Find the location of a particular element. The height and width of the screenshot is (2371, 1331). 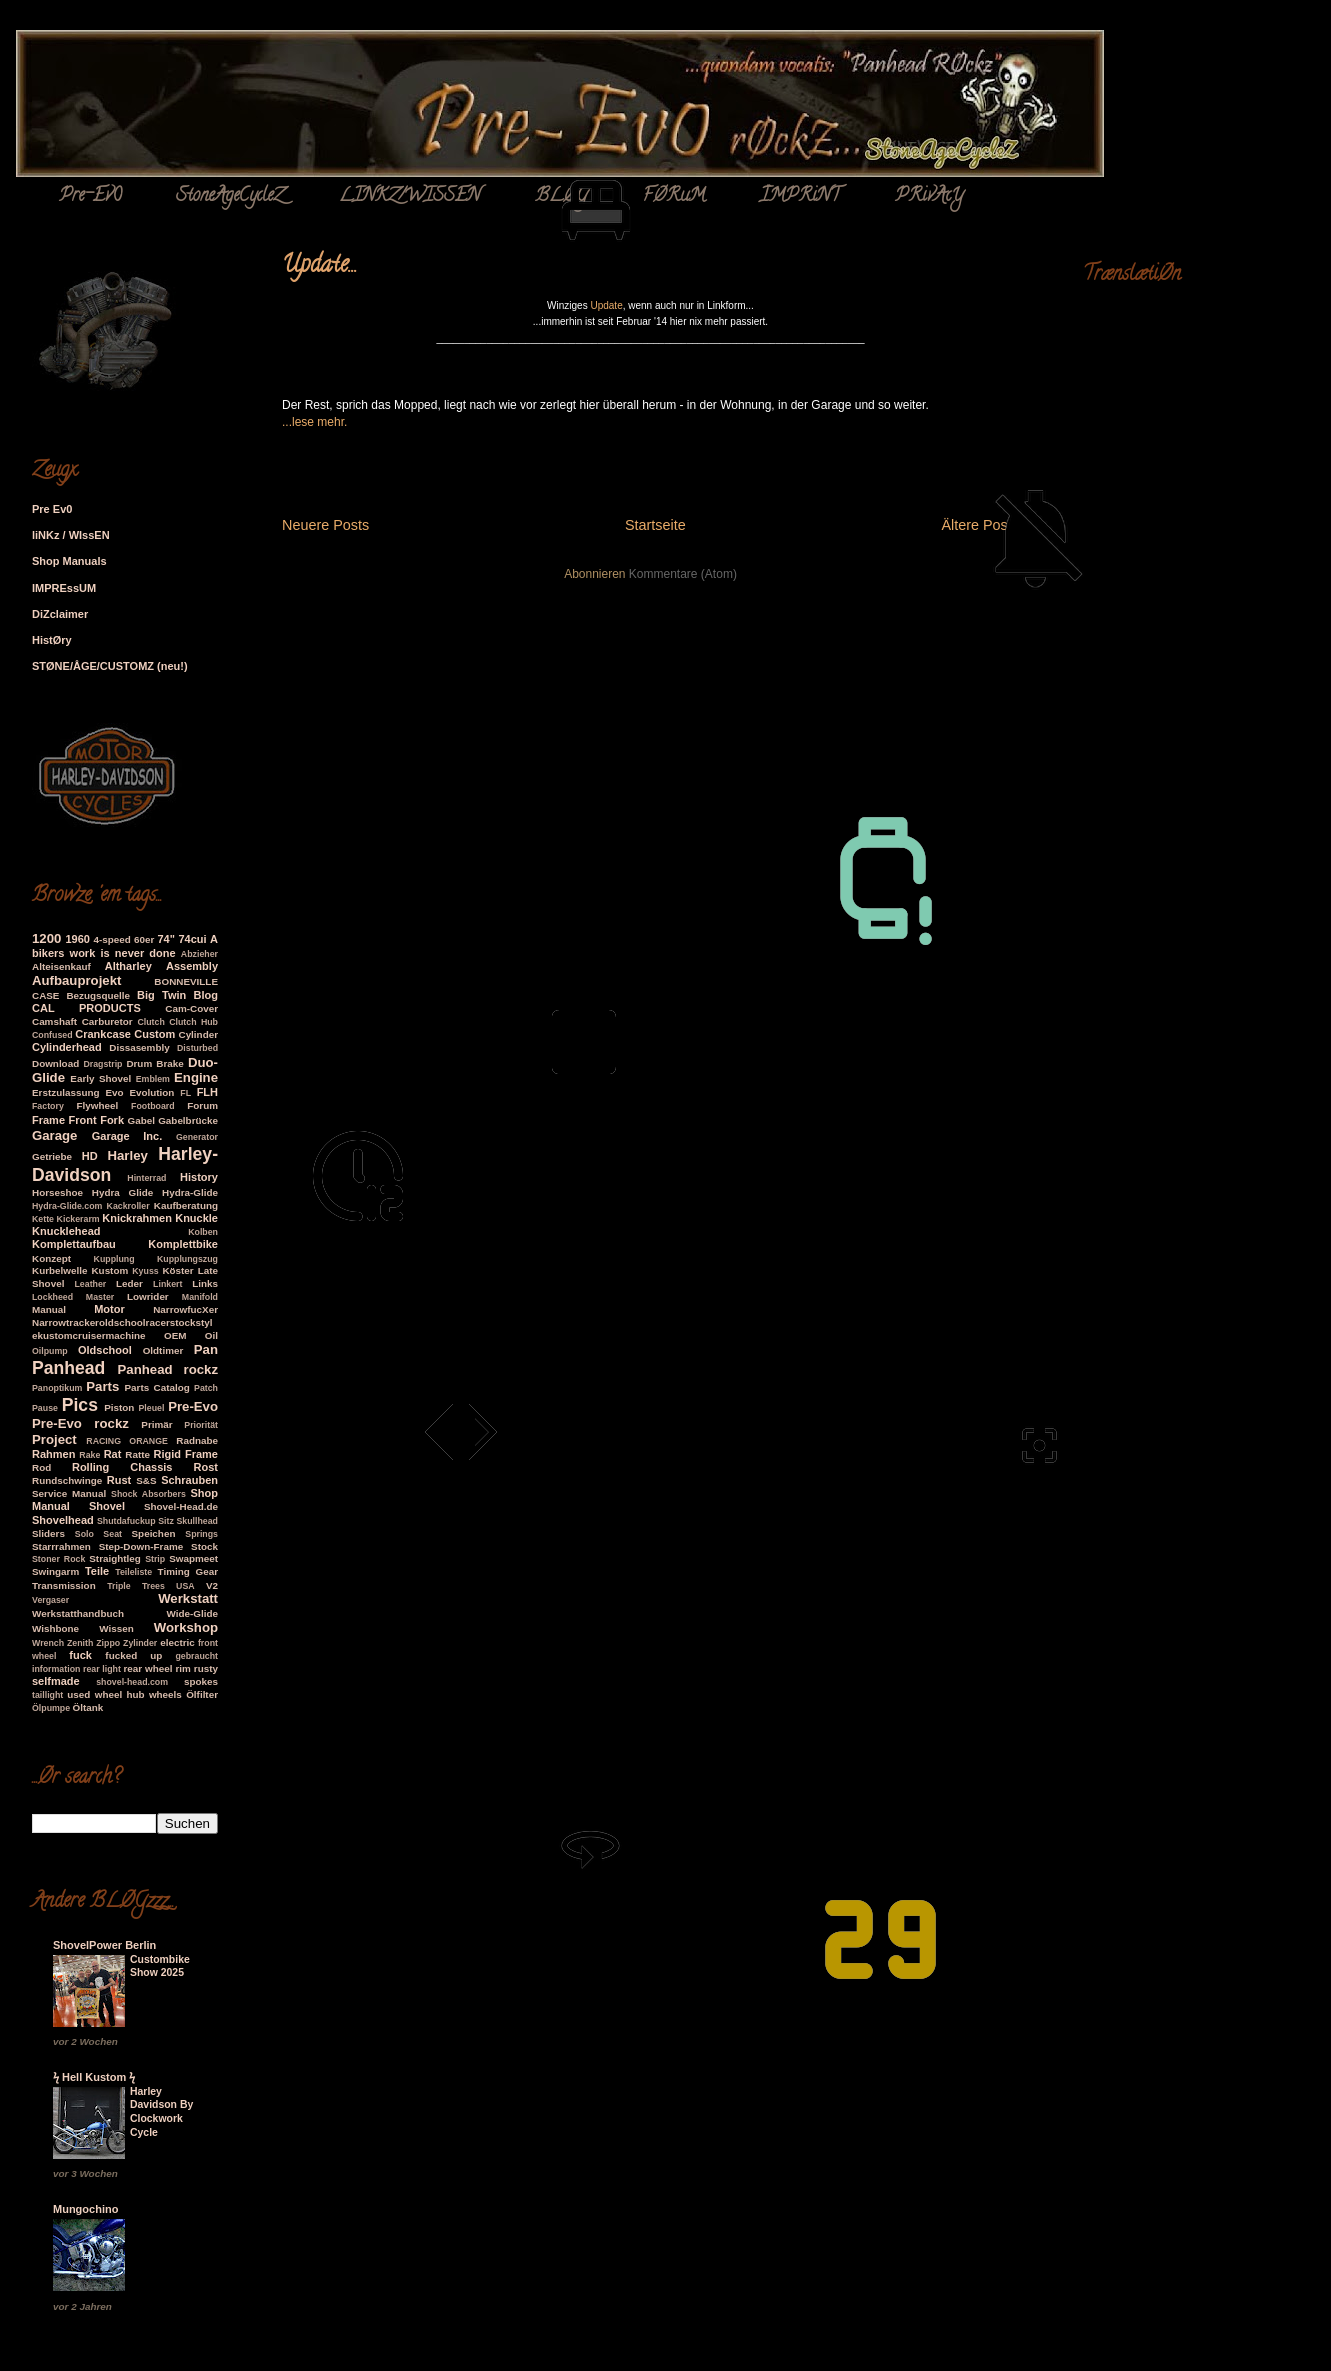

mute or disable notifications is located at coordinates (1035, 537).